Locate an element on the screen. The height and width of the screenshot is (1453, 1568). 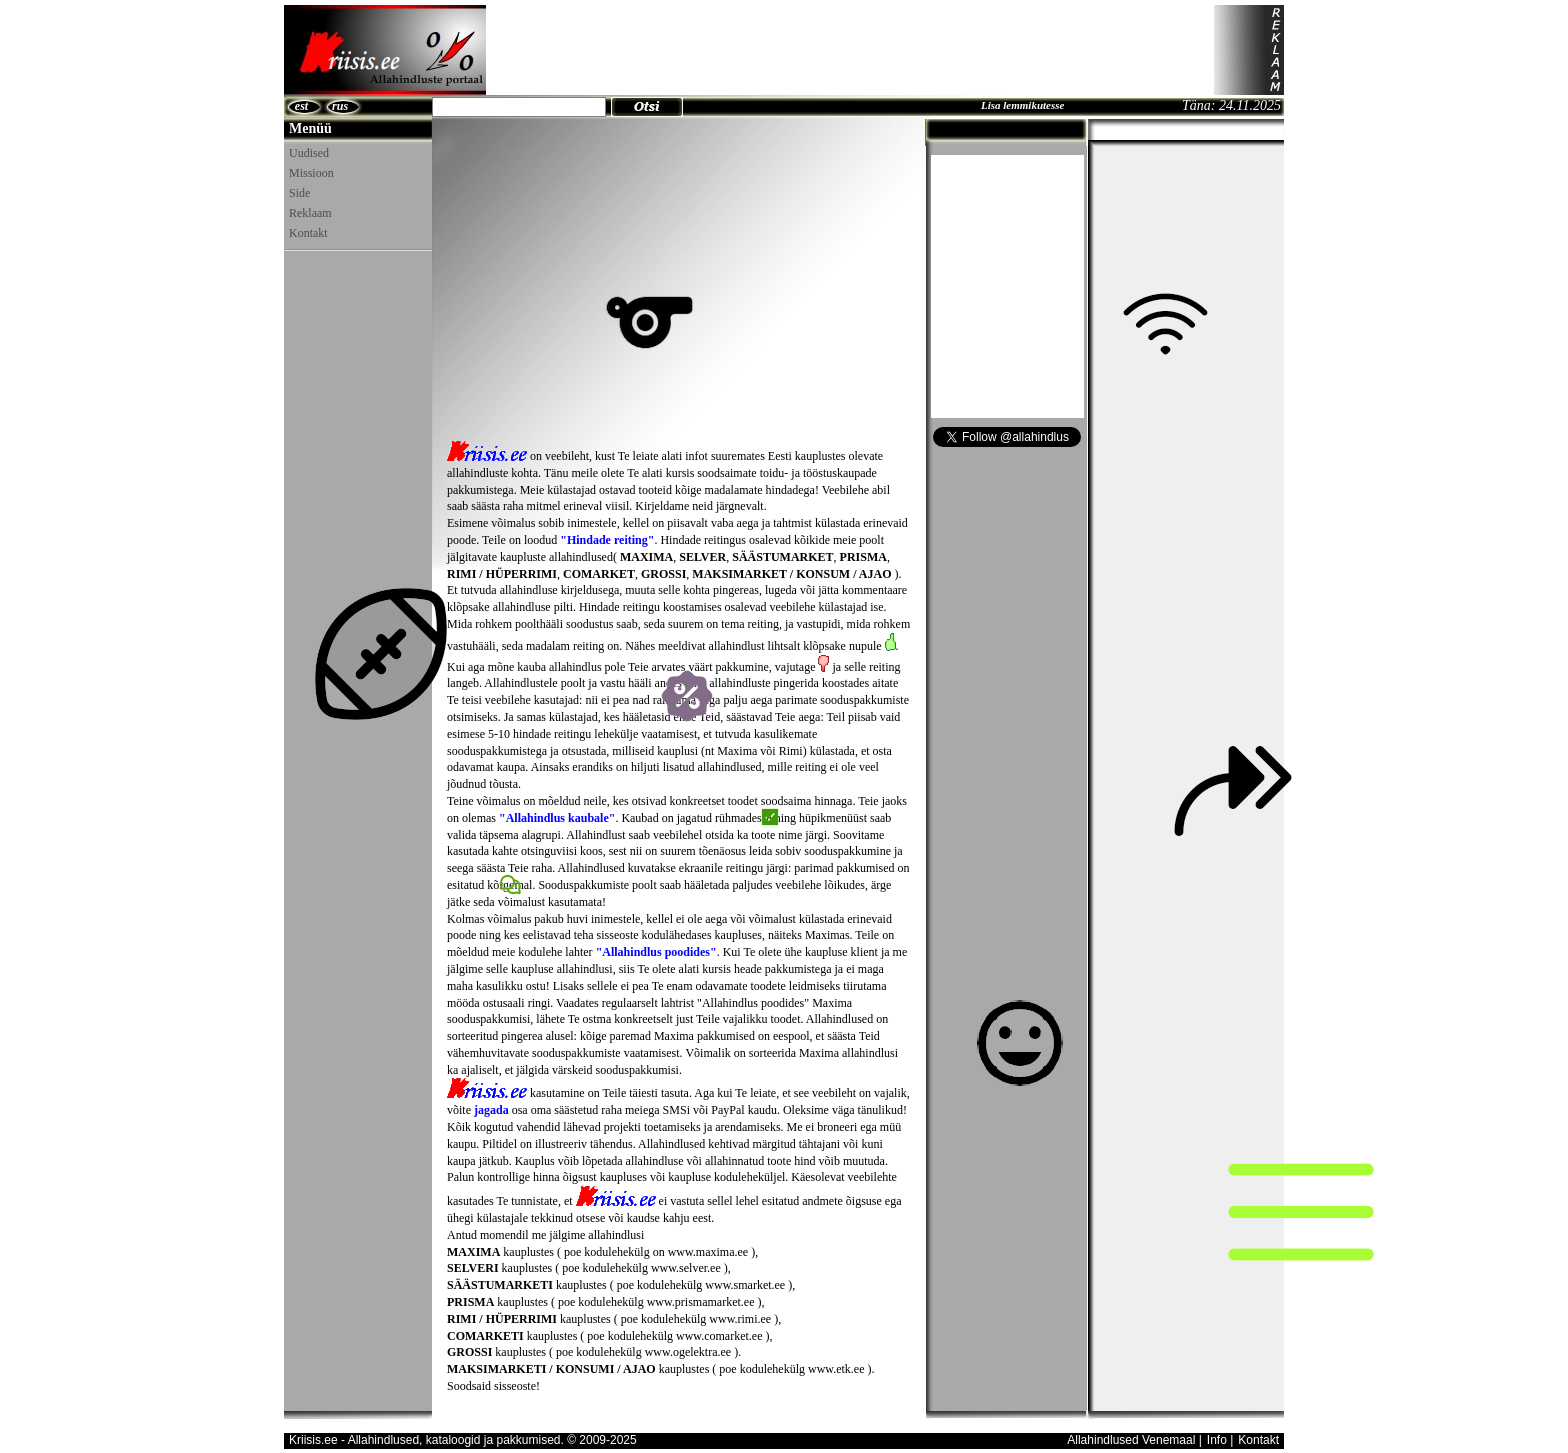
access sports scores and updates is located at coordinates (649, 322).